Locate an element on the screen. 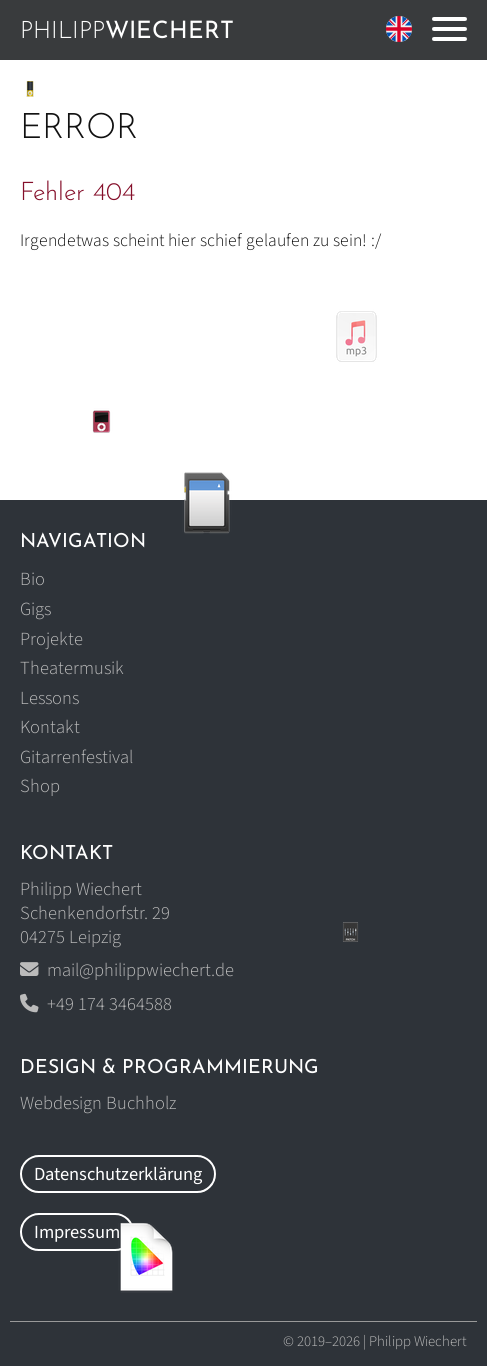 The image size is (487, 1366). access SD card storage is located at coordinates (207, 503).